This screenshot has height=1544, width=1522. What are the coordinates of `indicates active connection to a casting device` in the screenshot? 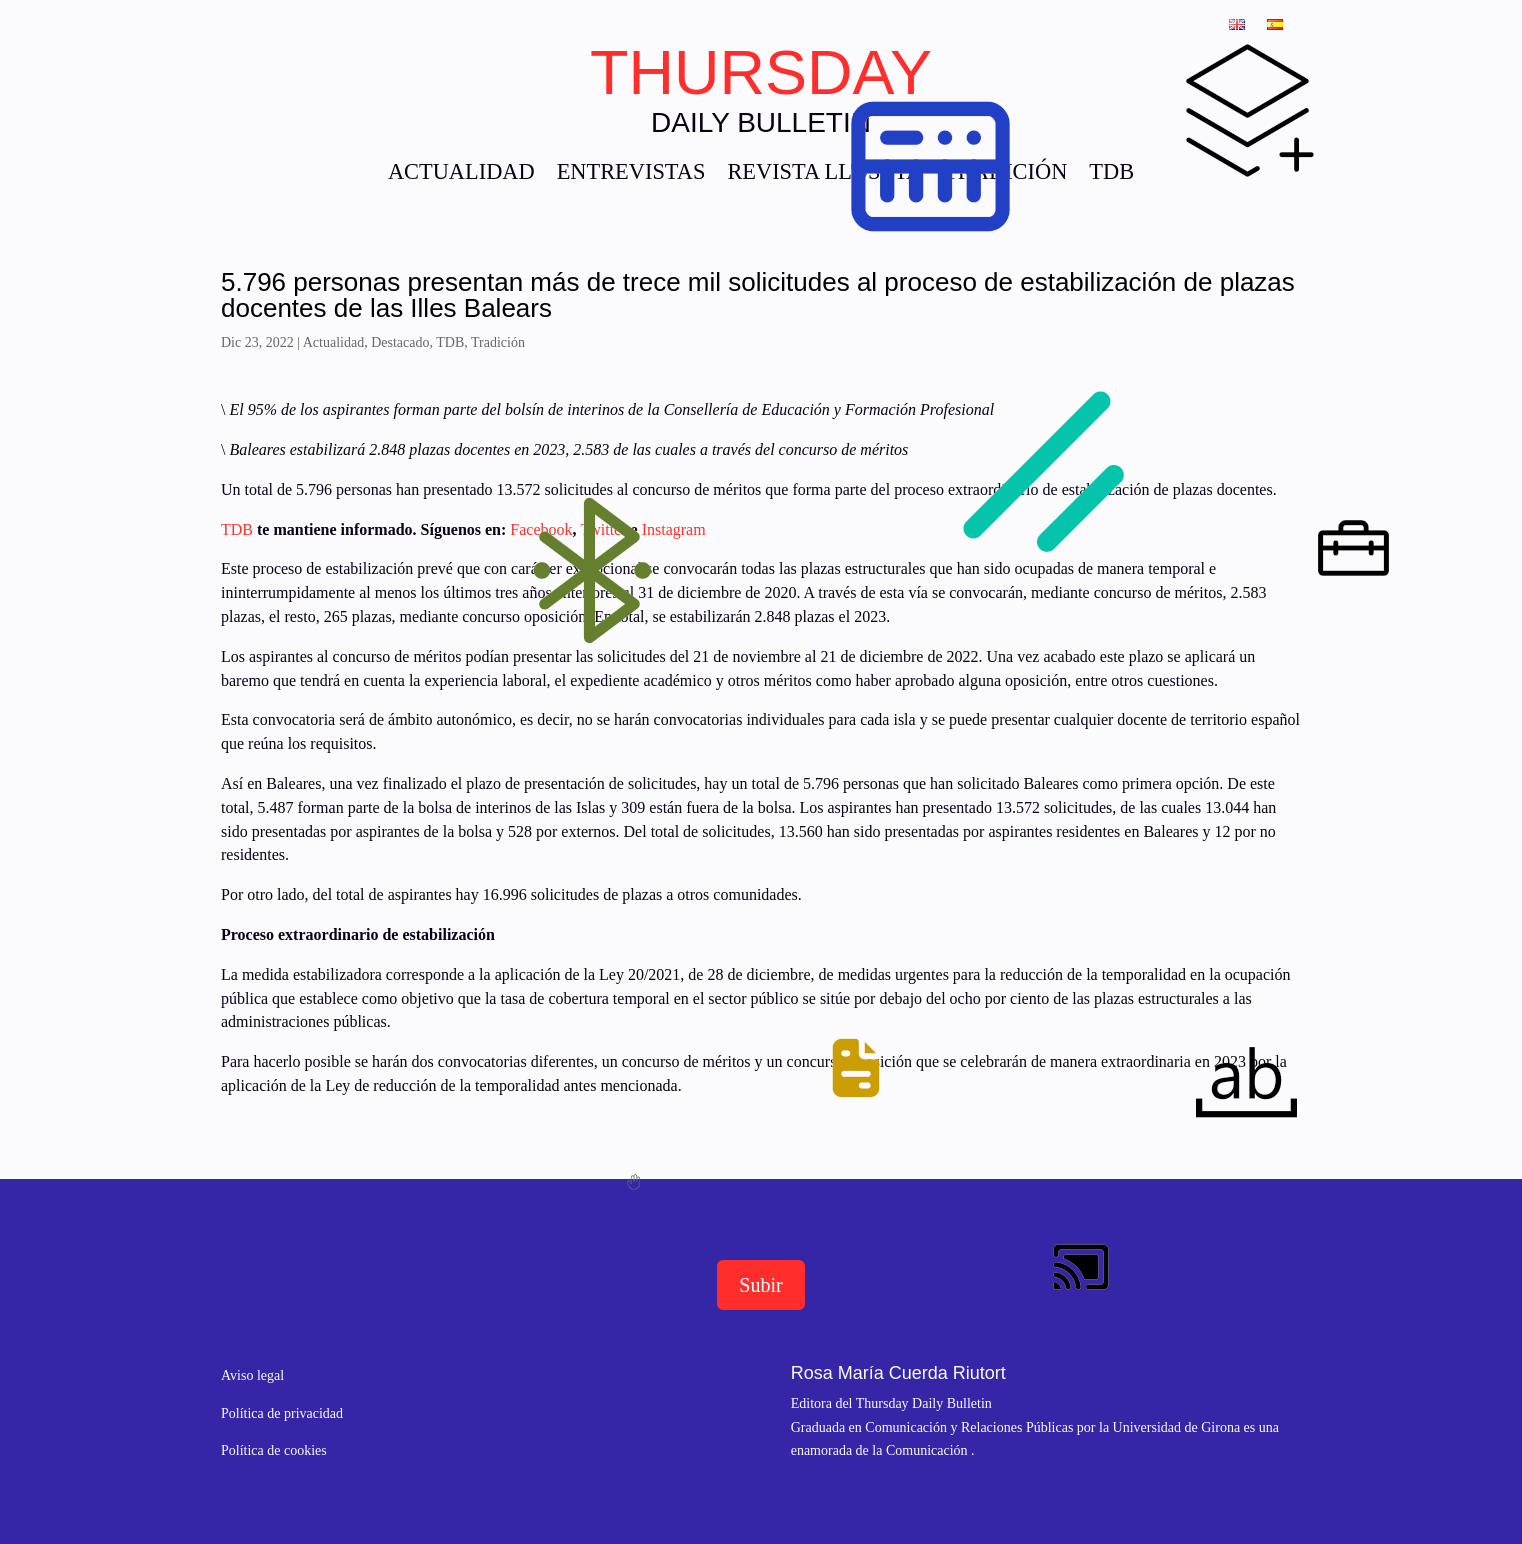 It's located at (1081, 1267).